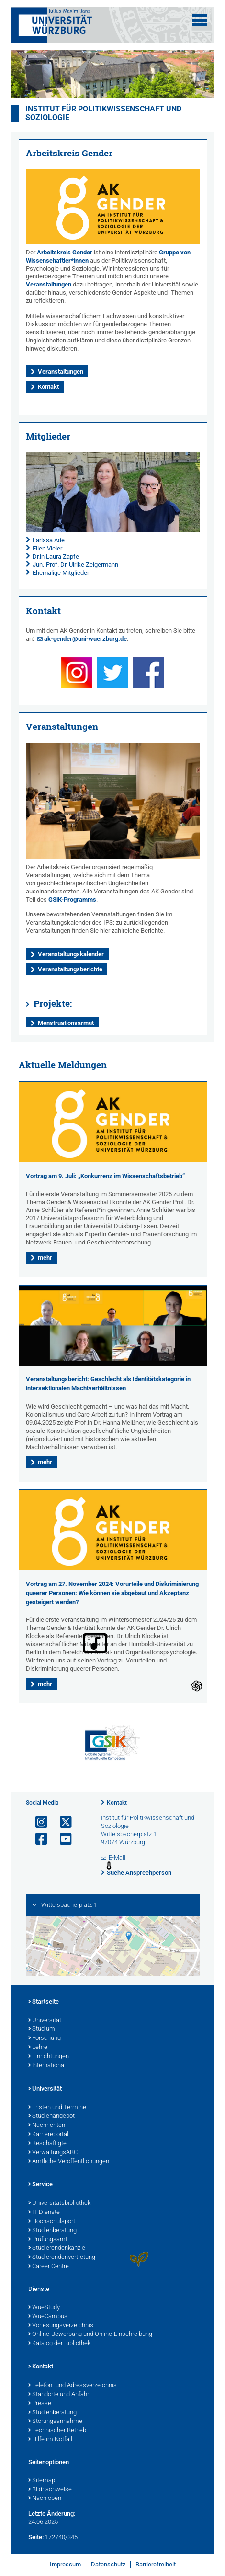 The width and height of the screenshot is (225, 2576). What do you see at coordinates (197, 1686) in the screenshot?
I see `open OpenAI or ChatGPT app` at bounding box center [197, 1686].